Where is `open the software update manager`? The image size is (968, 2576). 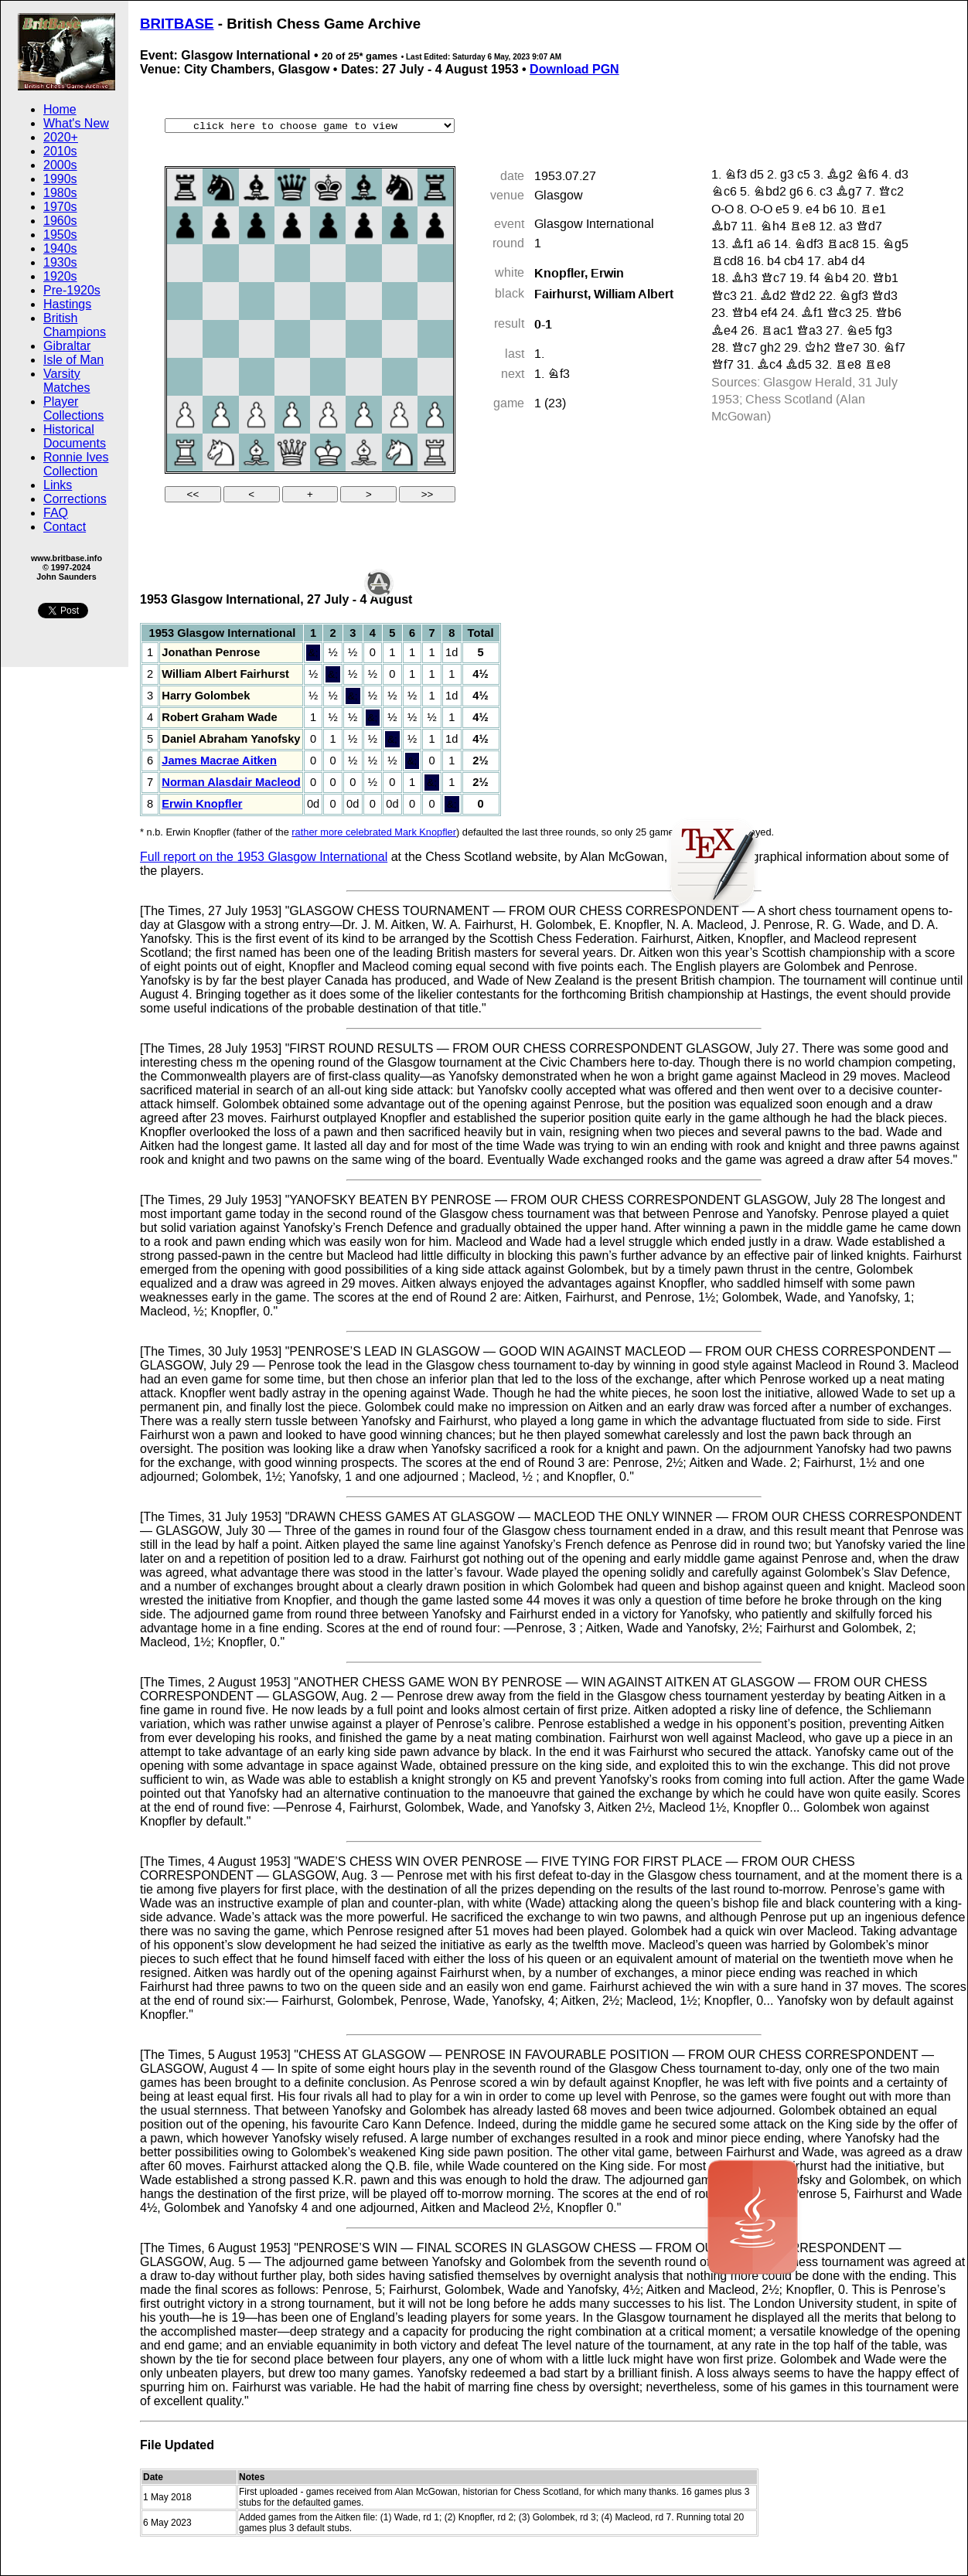
open the software update manager is located at coordinates (379, 584).